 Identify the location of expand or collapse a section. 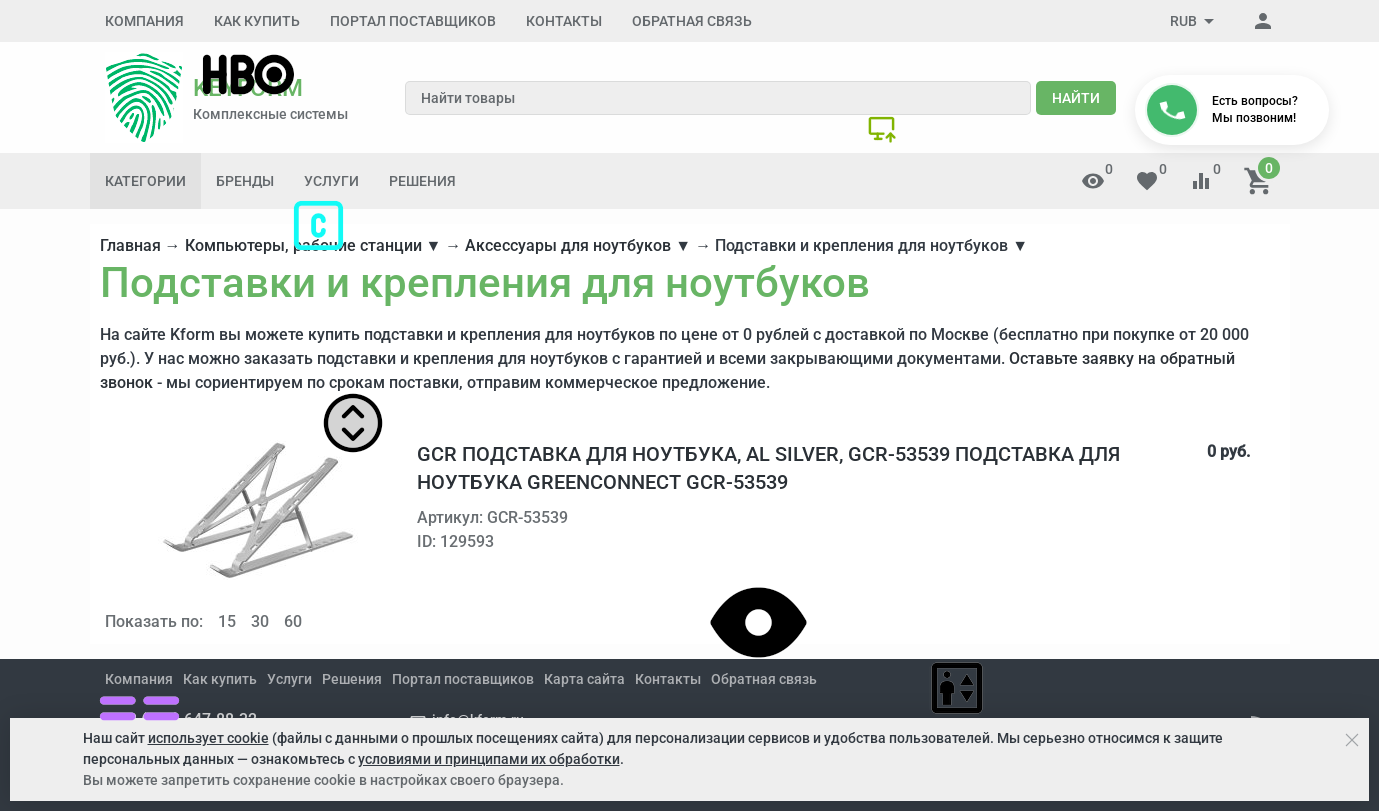
(353, 423).